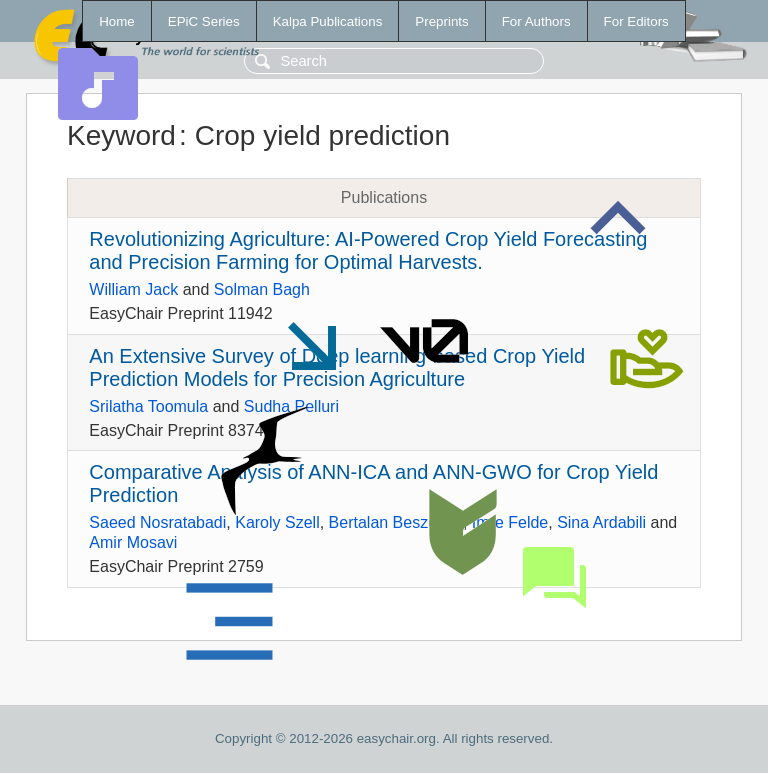 The height and width of the screenshot is (773, 768). Describe the element at coordinates (646, 359) in the screenshot. I see `make a donation or charitable contribution` at that location.